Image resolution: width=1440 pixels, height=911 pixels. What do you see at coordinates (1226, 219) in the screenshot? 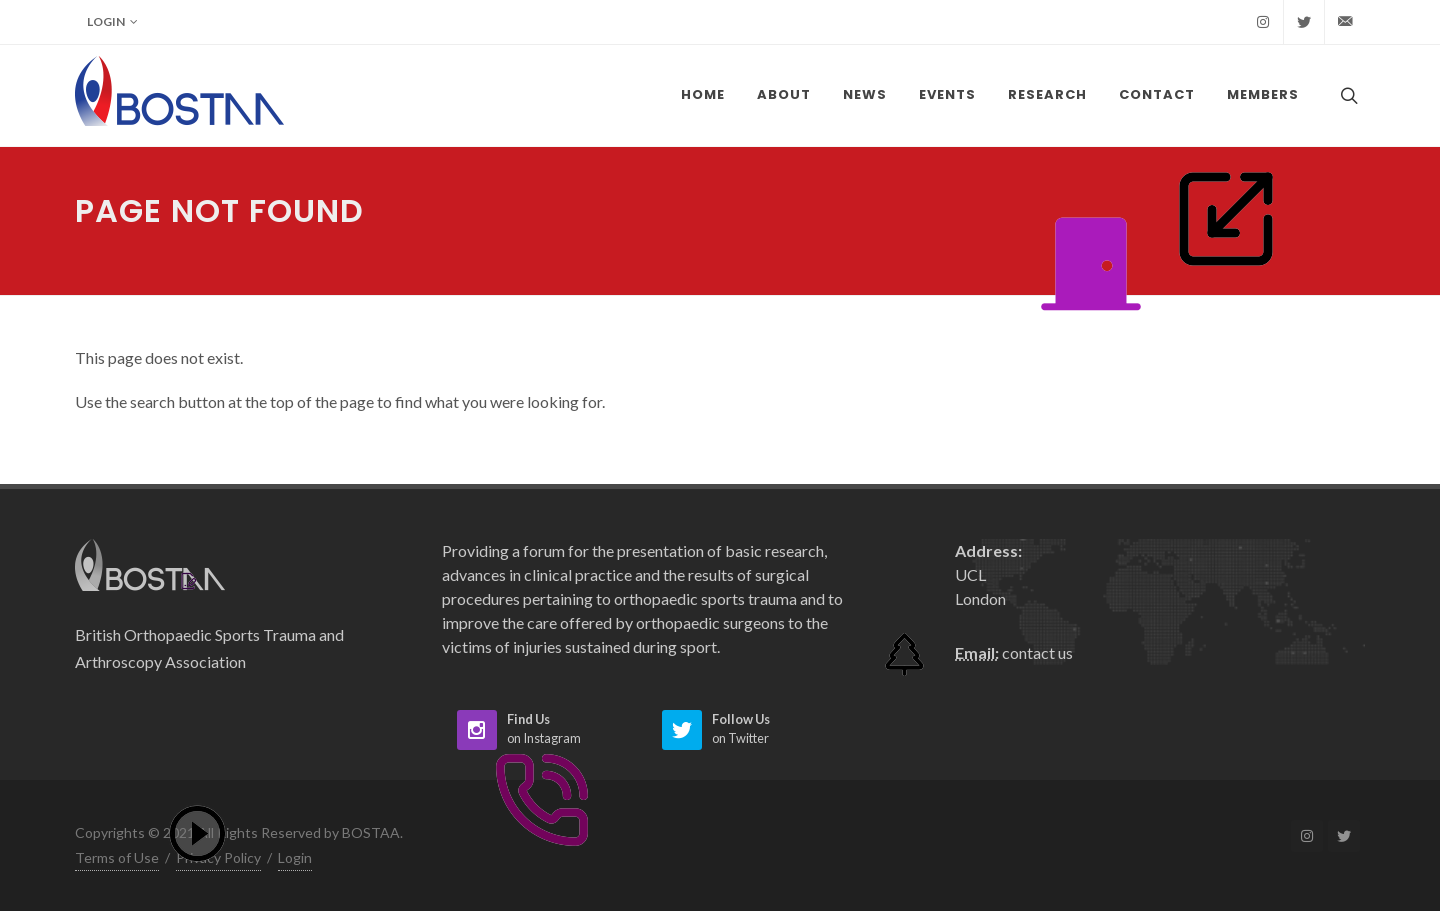
I see `resize or scale an element` at bounding box center [1226, 219].